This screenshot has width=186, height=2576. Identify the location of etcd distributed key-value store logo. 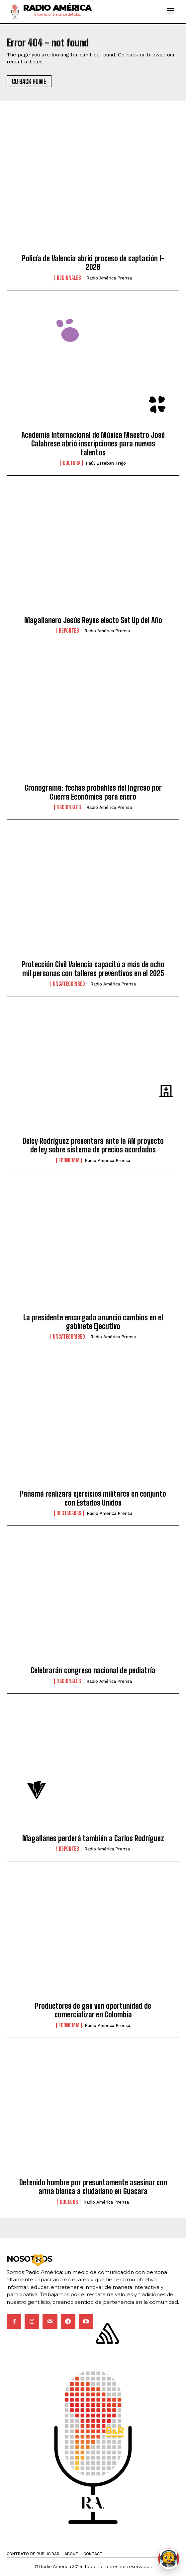
(38, 2260).